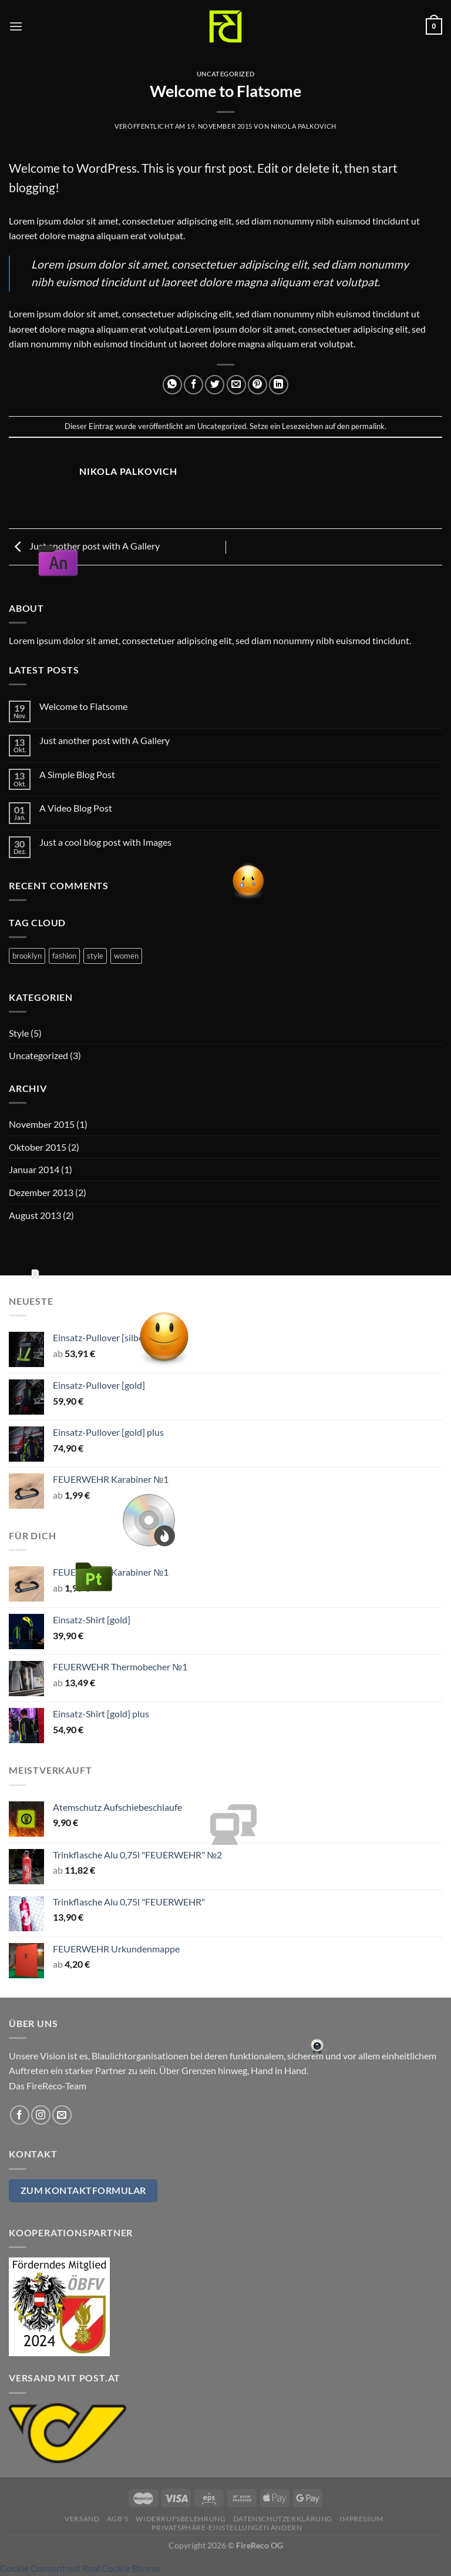 The image size is (451, 2576). What do you see at coordinates (35, 1274) in the screenshot?
I see `view document author information` at bounding box center [35, 1274].